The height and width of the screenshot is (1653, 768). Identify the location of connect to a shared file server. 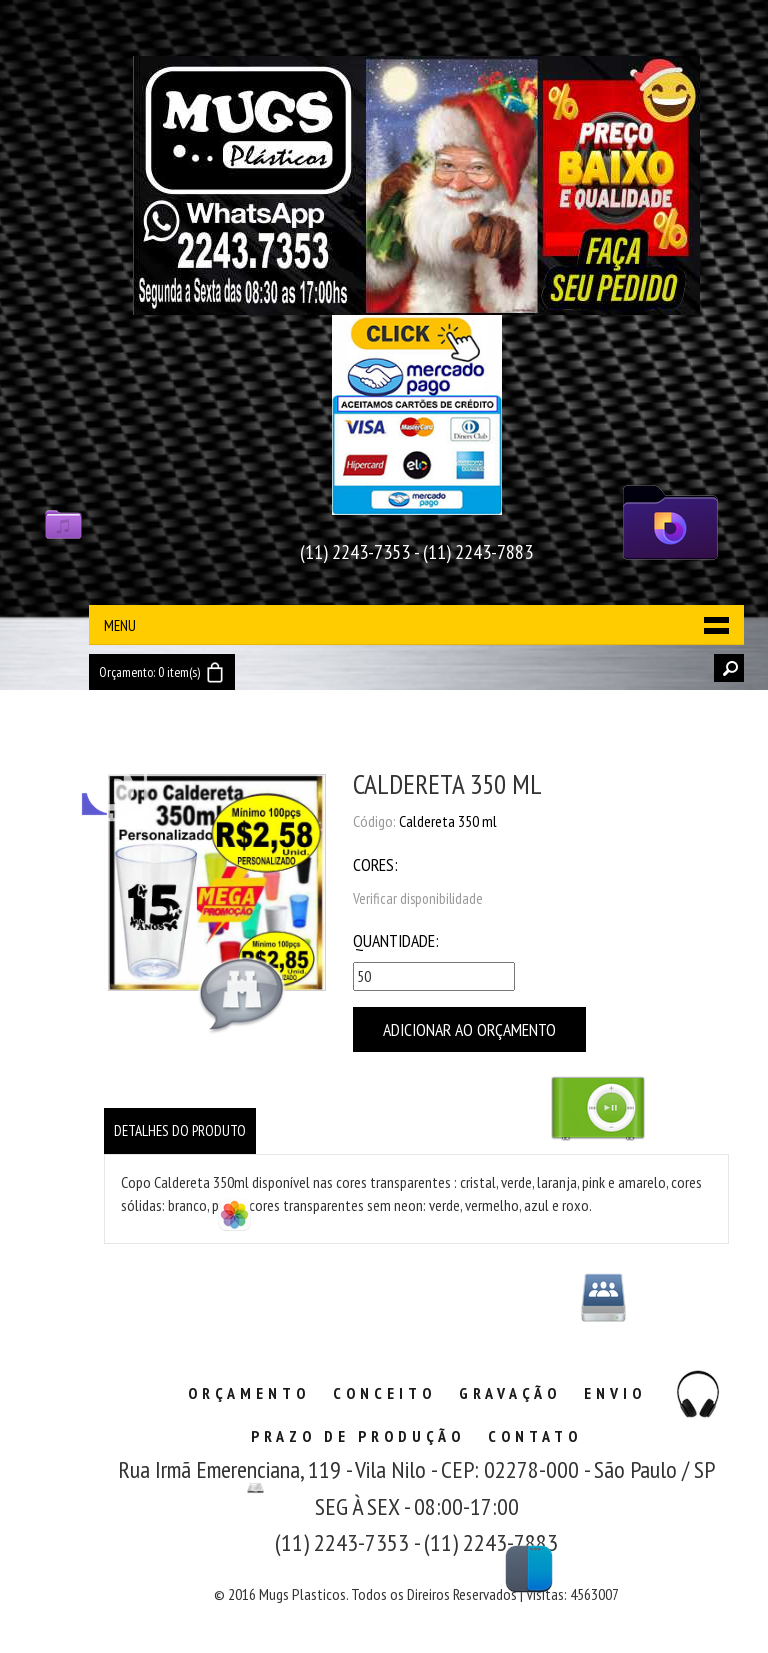
(603, 1298).